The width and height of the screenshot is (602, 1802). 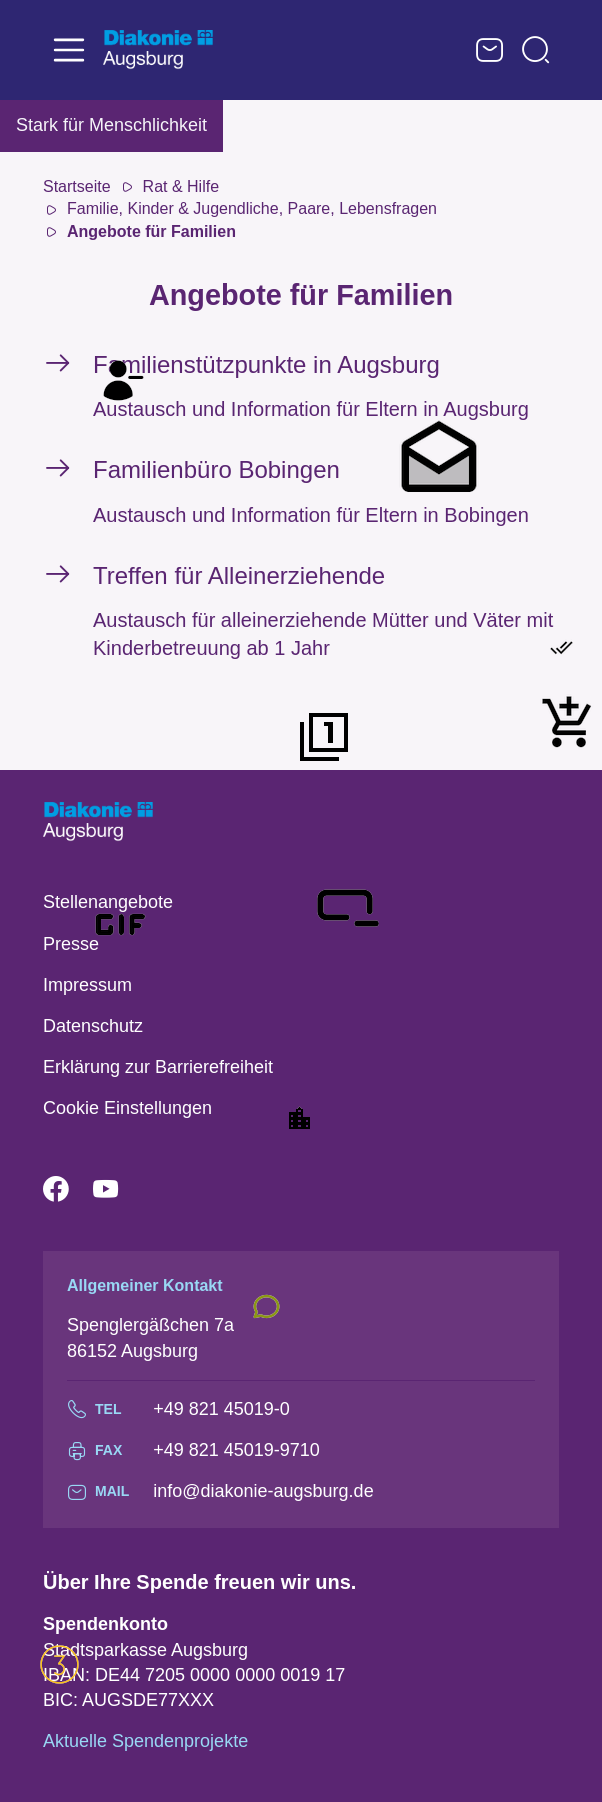 I want to click on remove a user or contact, so click(x=121, y=380).